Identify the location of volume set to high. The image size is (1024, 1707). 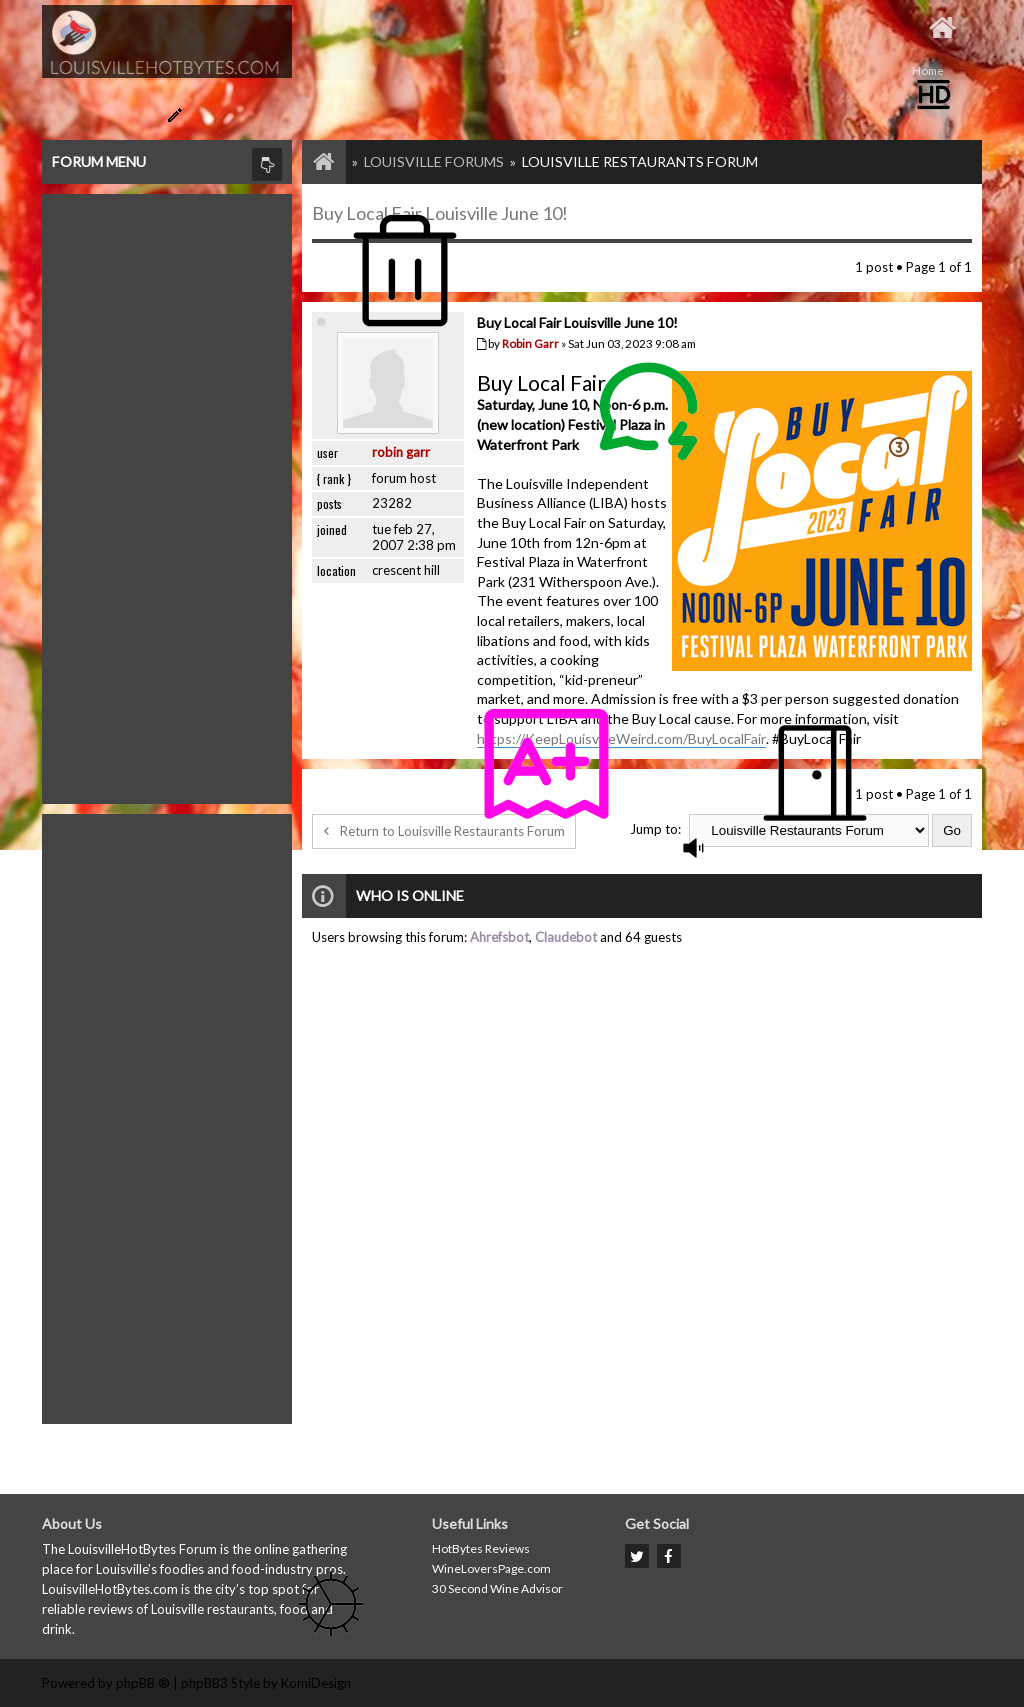
(693, 848).